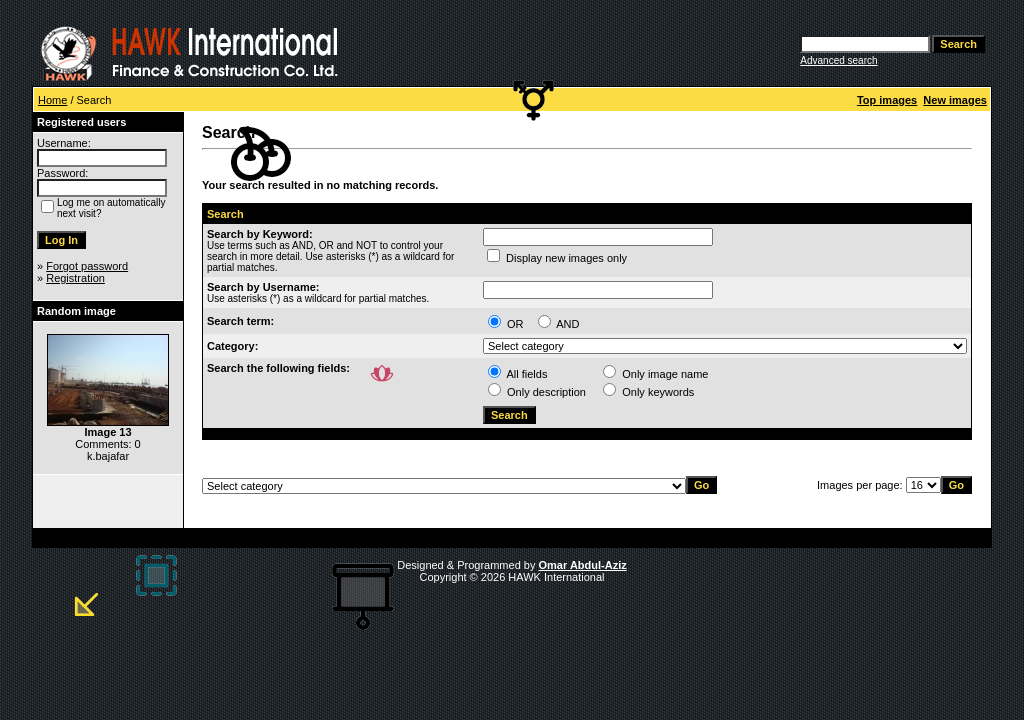  Describe the element at coordinates (382, 374) in the screenshot. I see `access meditation or mindfulness features` at that location.